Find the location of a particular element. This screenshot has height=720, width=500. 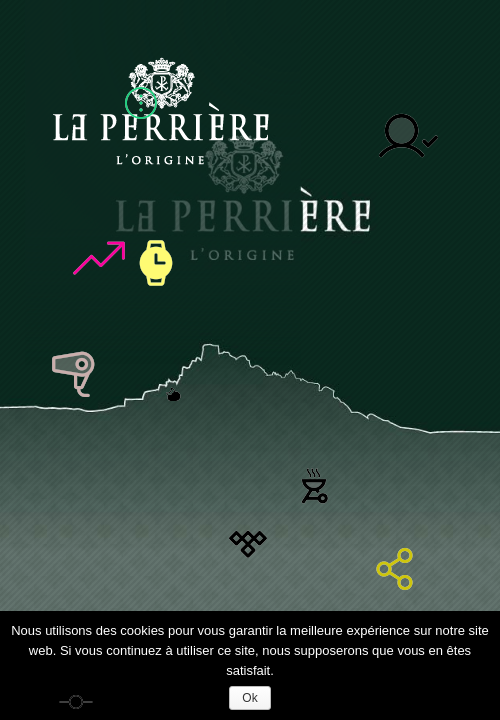

indicates nighttime or evening weather conditions is located at coordinates (173, 395).